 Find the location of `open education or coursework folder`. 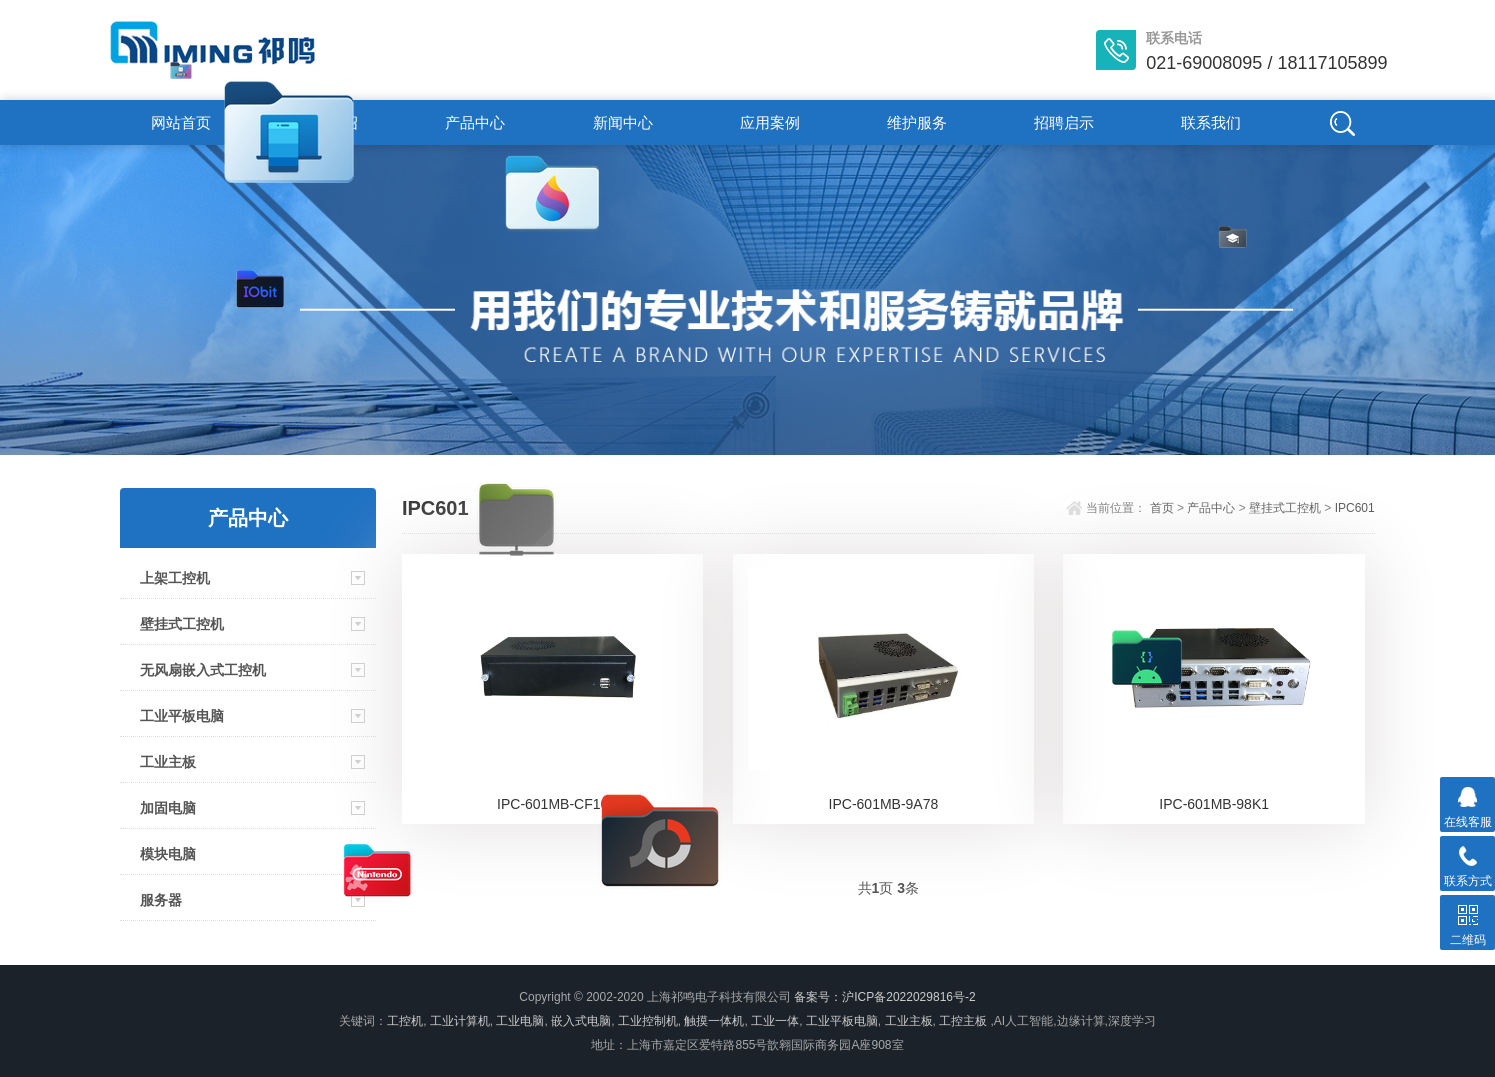

open education or coursework folder is located at coordinates (1232, 237).